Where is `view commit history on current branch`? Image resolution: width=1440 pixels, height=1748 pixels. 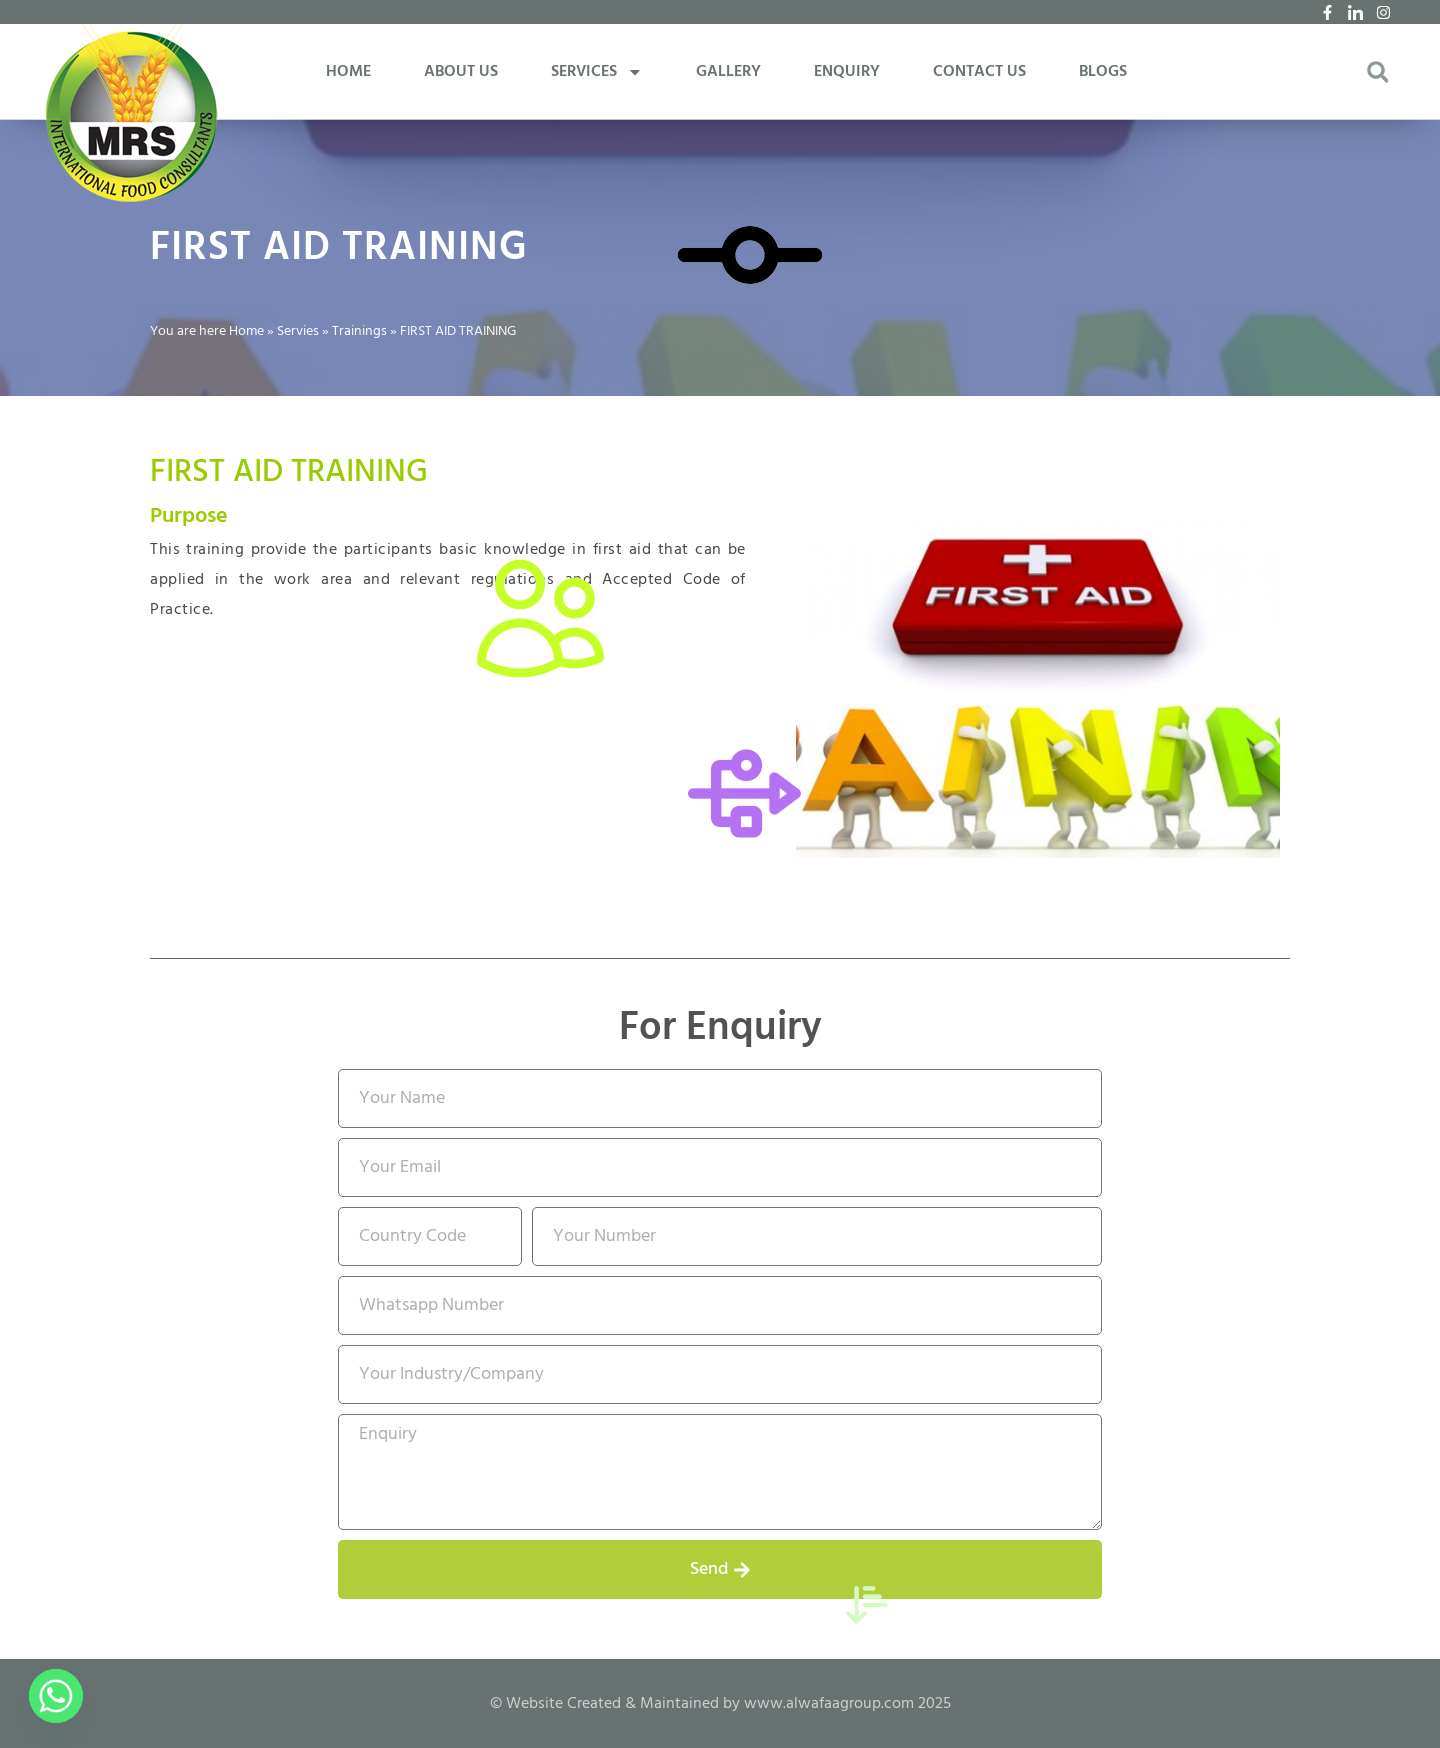 view commit history on current branch is located at coordinates (750, 255).